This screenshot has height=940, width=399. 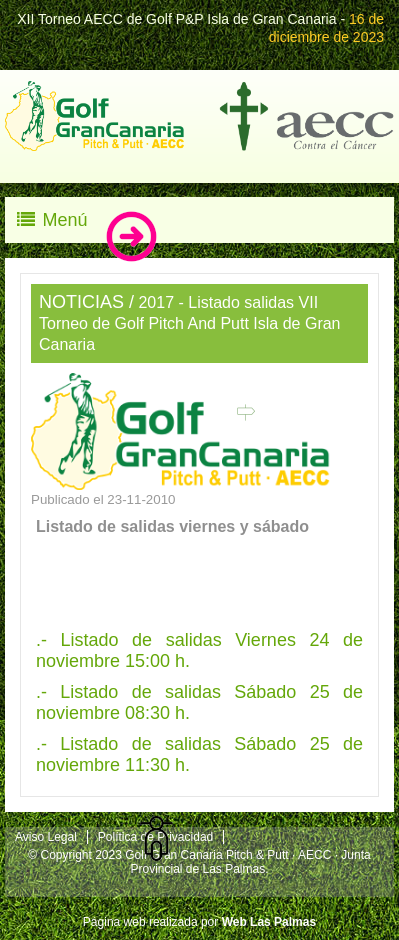 I want to click on select moped or scooter as transportation mode, so click(x=156, y=838).